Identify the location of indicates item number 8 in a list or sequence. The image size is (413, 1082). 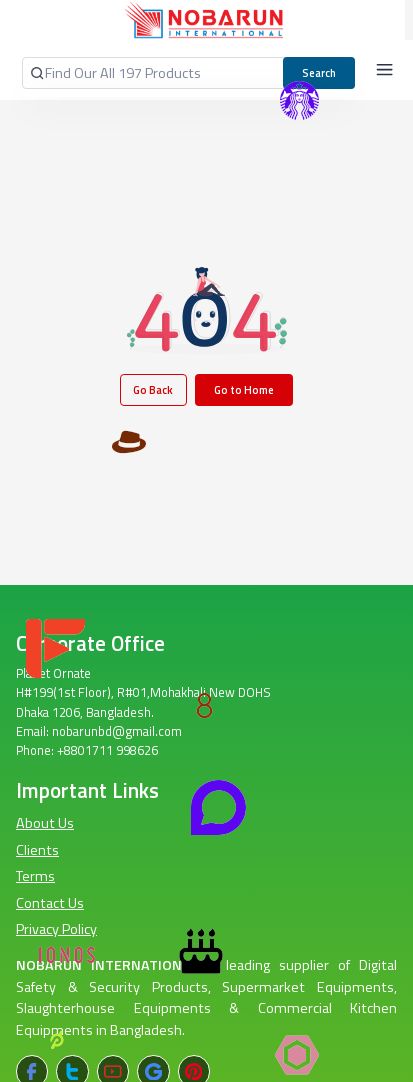
(204, 705).